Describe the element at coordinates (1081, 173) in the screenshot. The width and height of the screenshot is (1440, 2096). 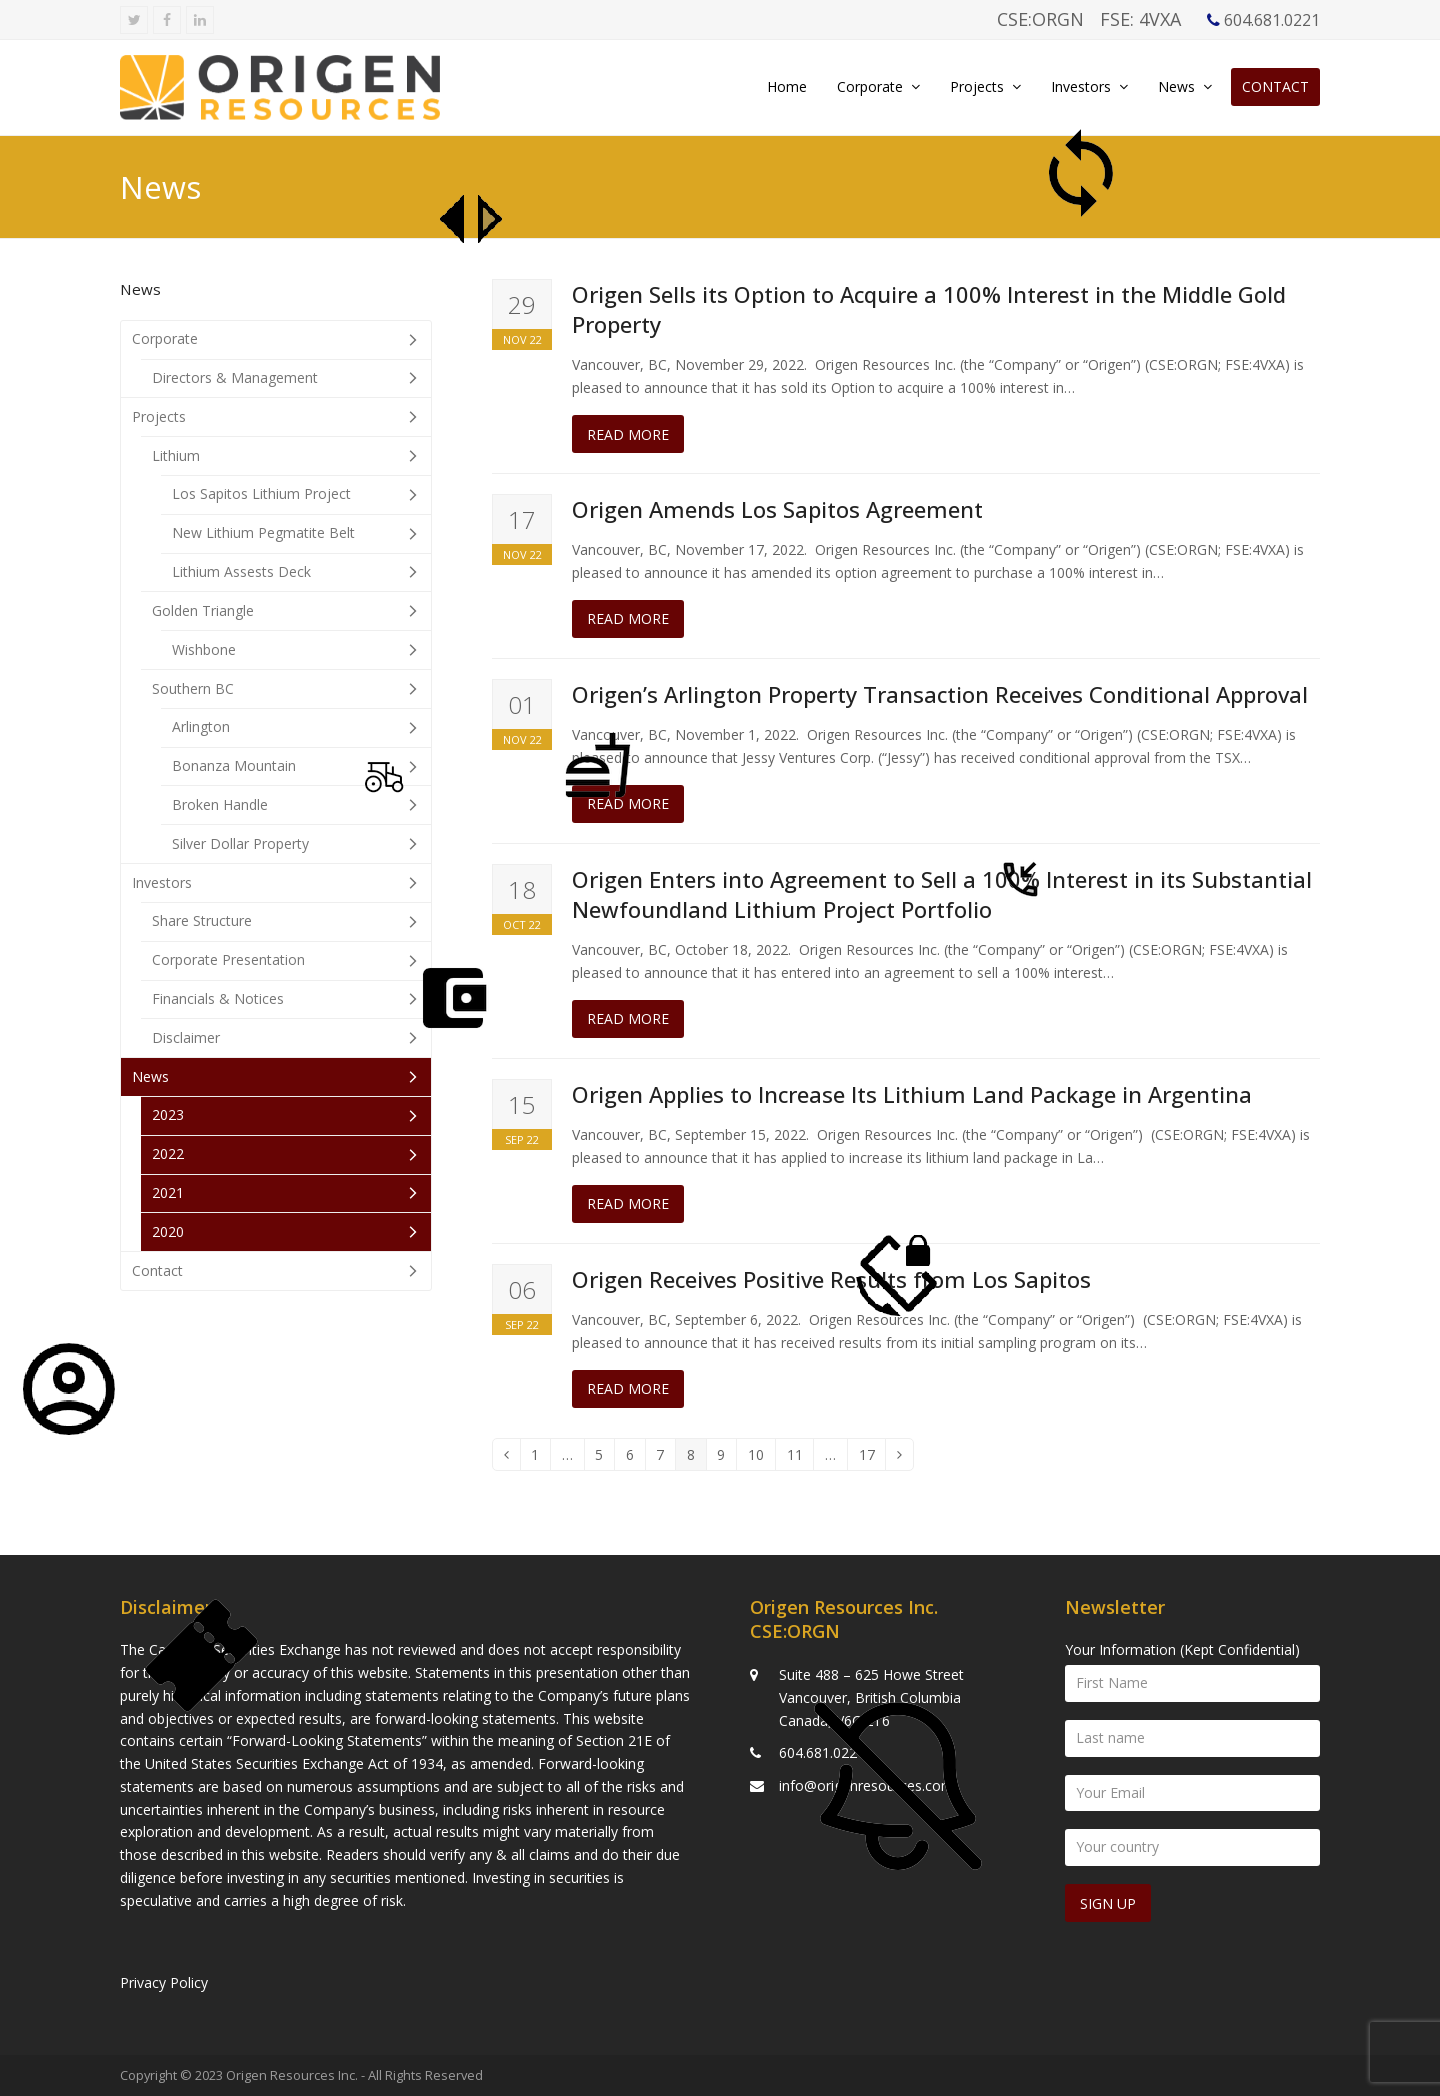
I see `enable repeat or loop playback` at that location.